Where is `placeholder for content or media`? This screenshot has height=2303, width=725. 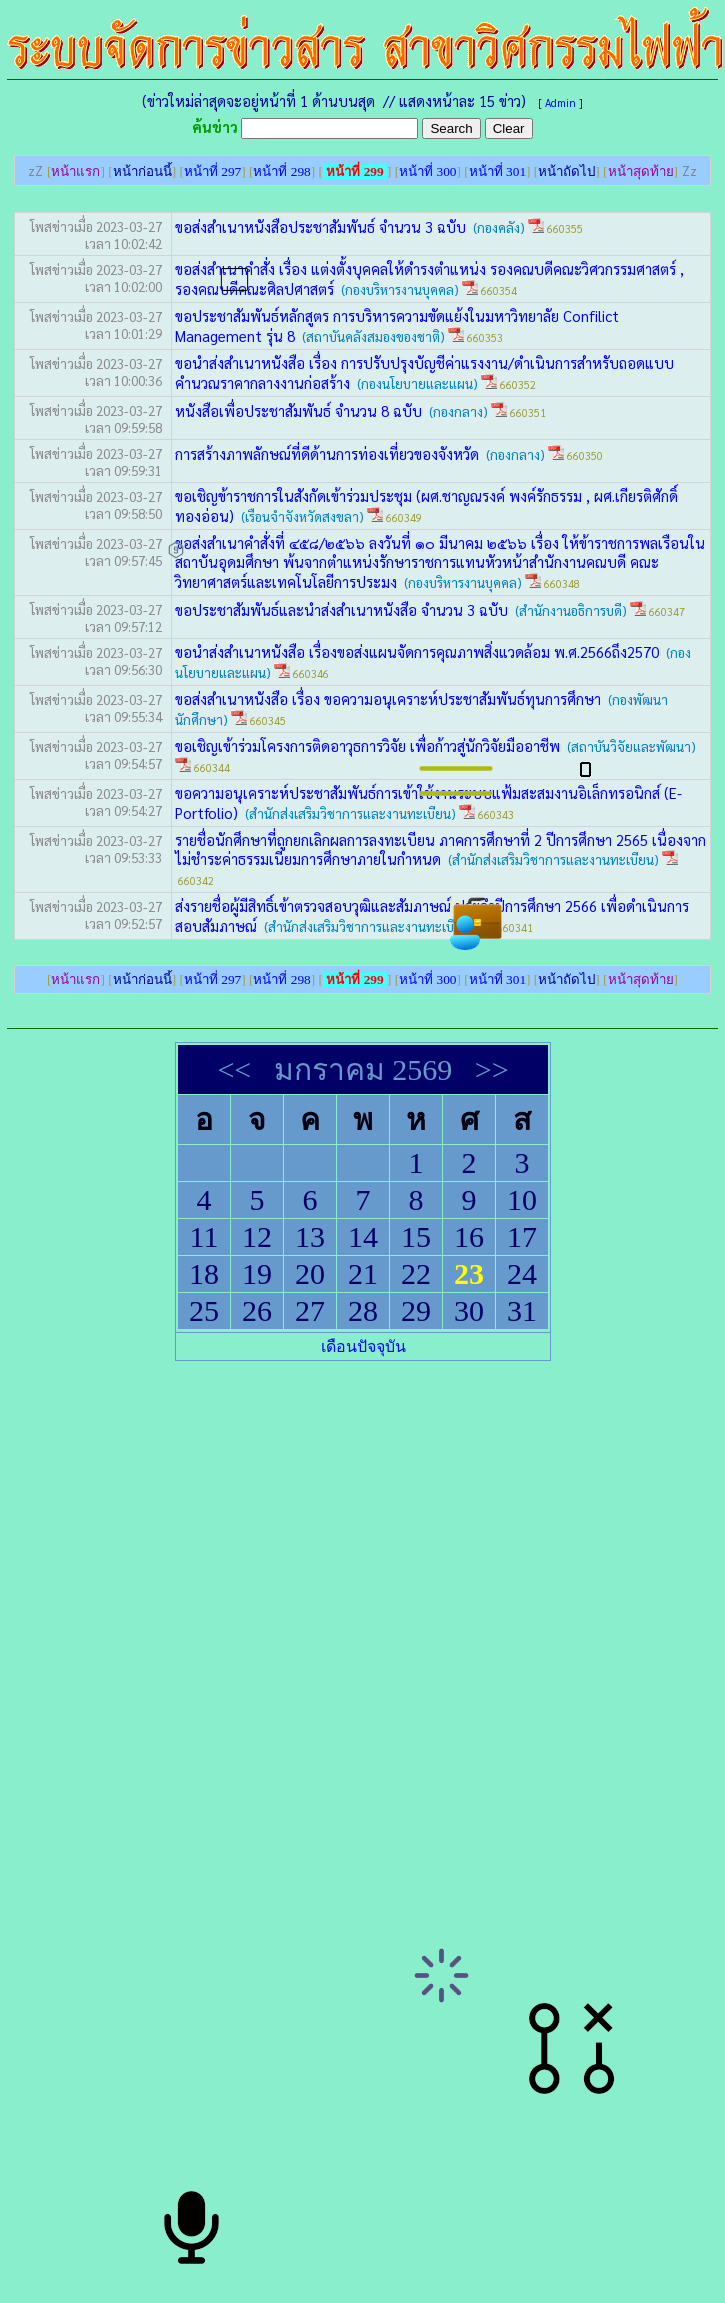
placeholder for content or media is located at coordinates (234, 279).